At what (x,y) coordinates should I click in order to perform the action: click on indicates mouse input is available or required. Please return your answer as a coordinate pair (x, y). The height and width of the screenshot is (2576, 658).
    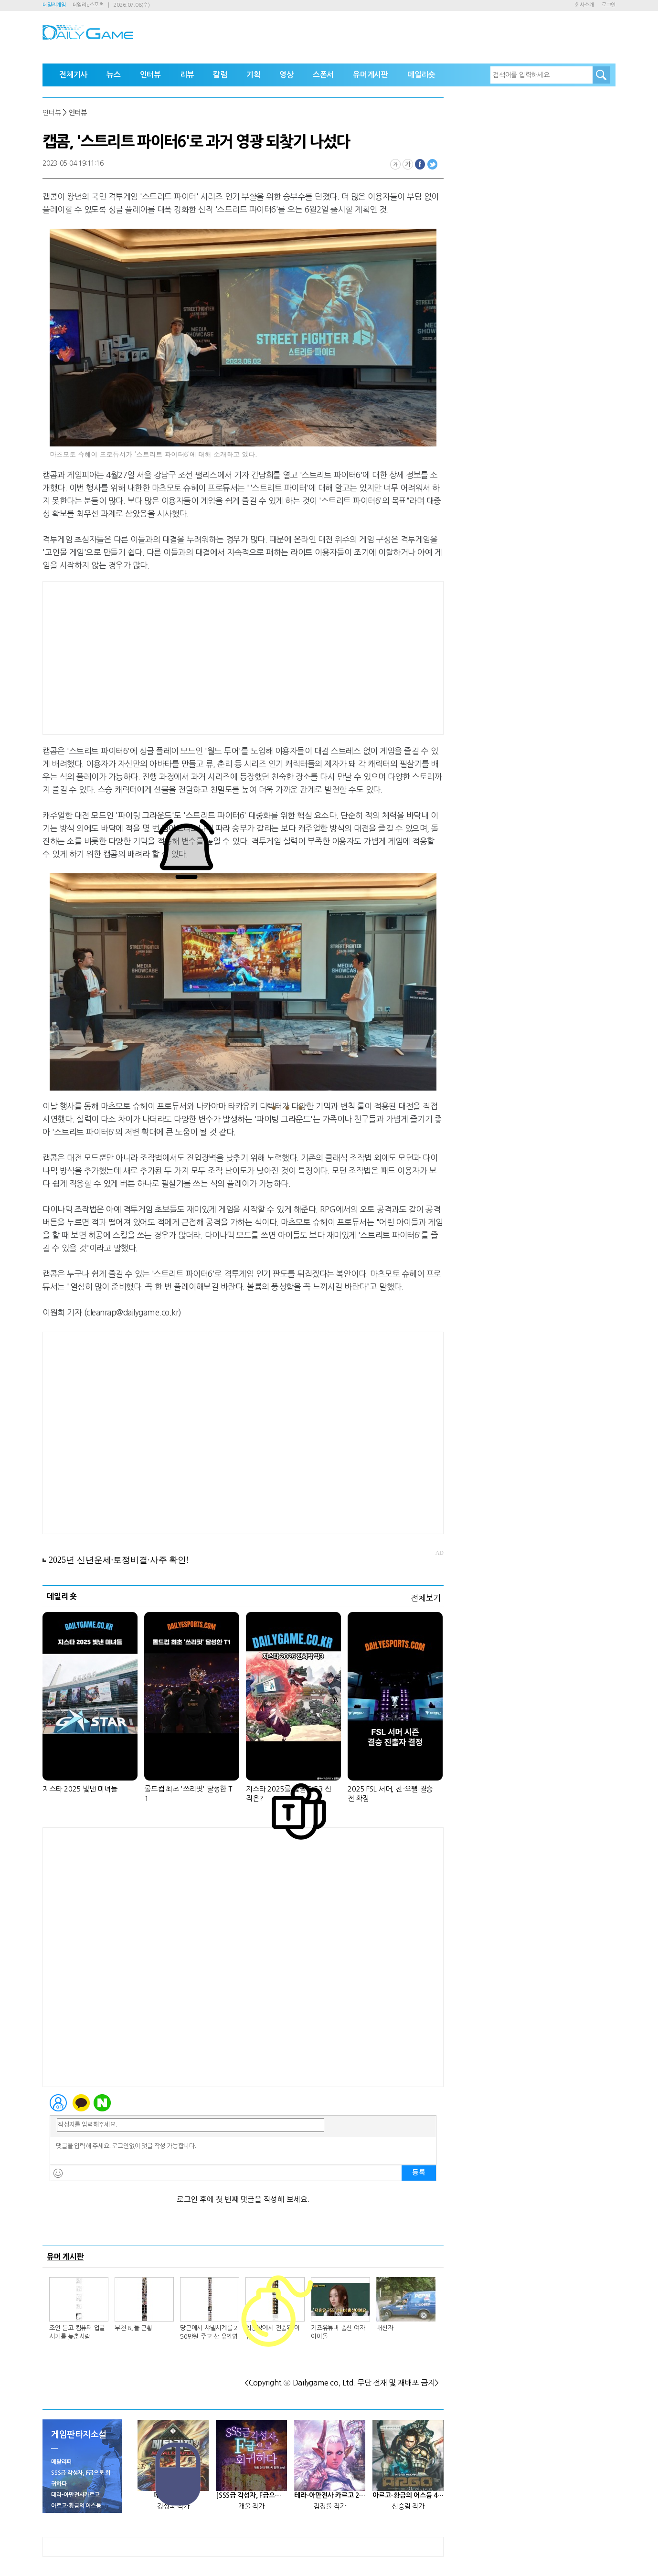
    Looking at the image, I should click on (178, 2474).